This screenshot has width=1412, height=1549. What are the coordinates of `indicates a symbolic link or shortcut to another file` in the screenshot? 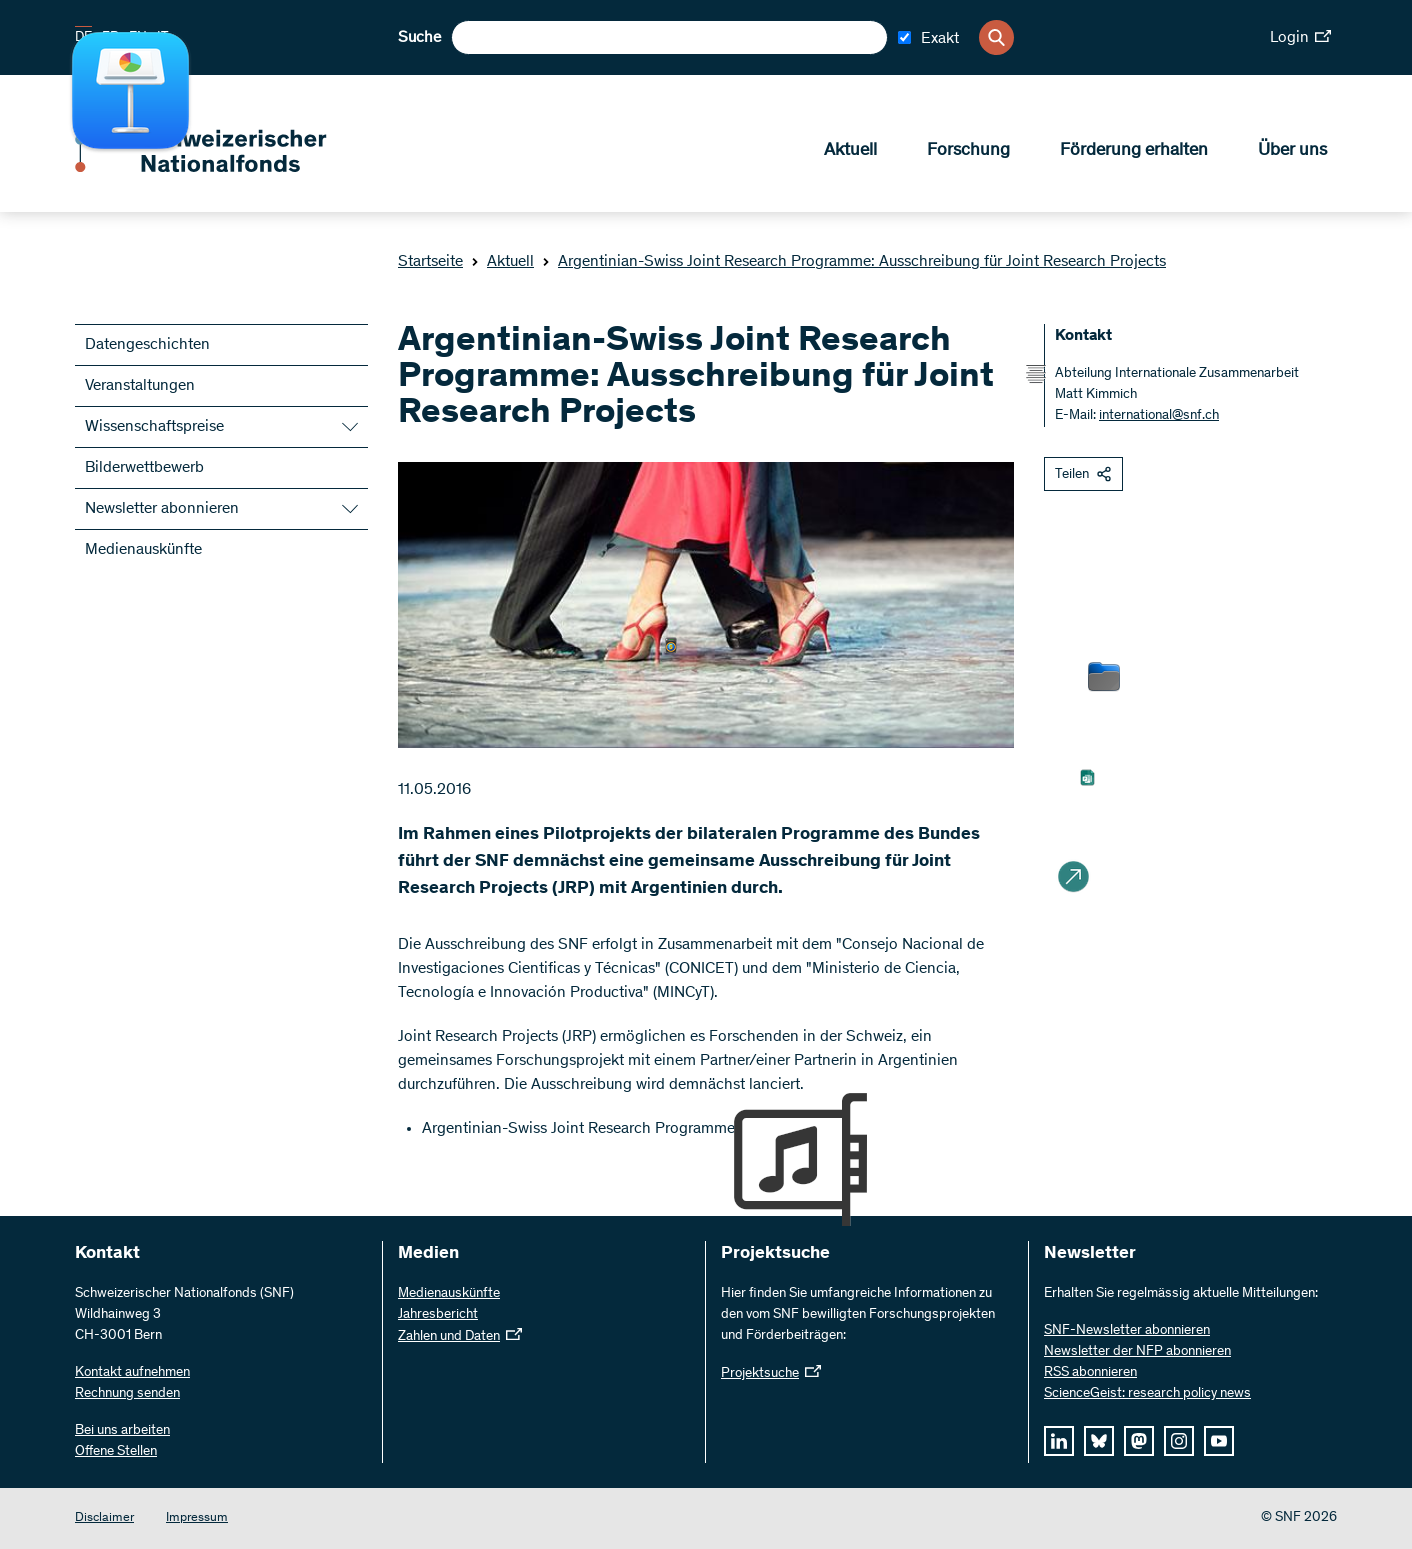 It's located at (1073, 876).